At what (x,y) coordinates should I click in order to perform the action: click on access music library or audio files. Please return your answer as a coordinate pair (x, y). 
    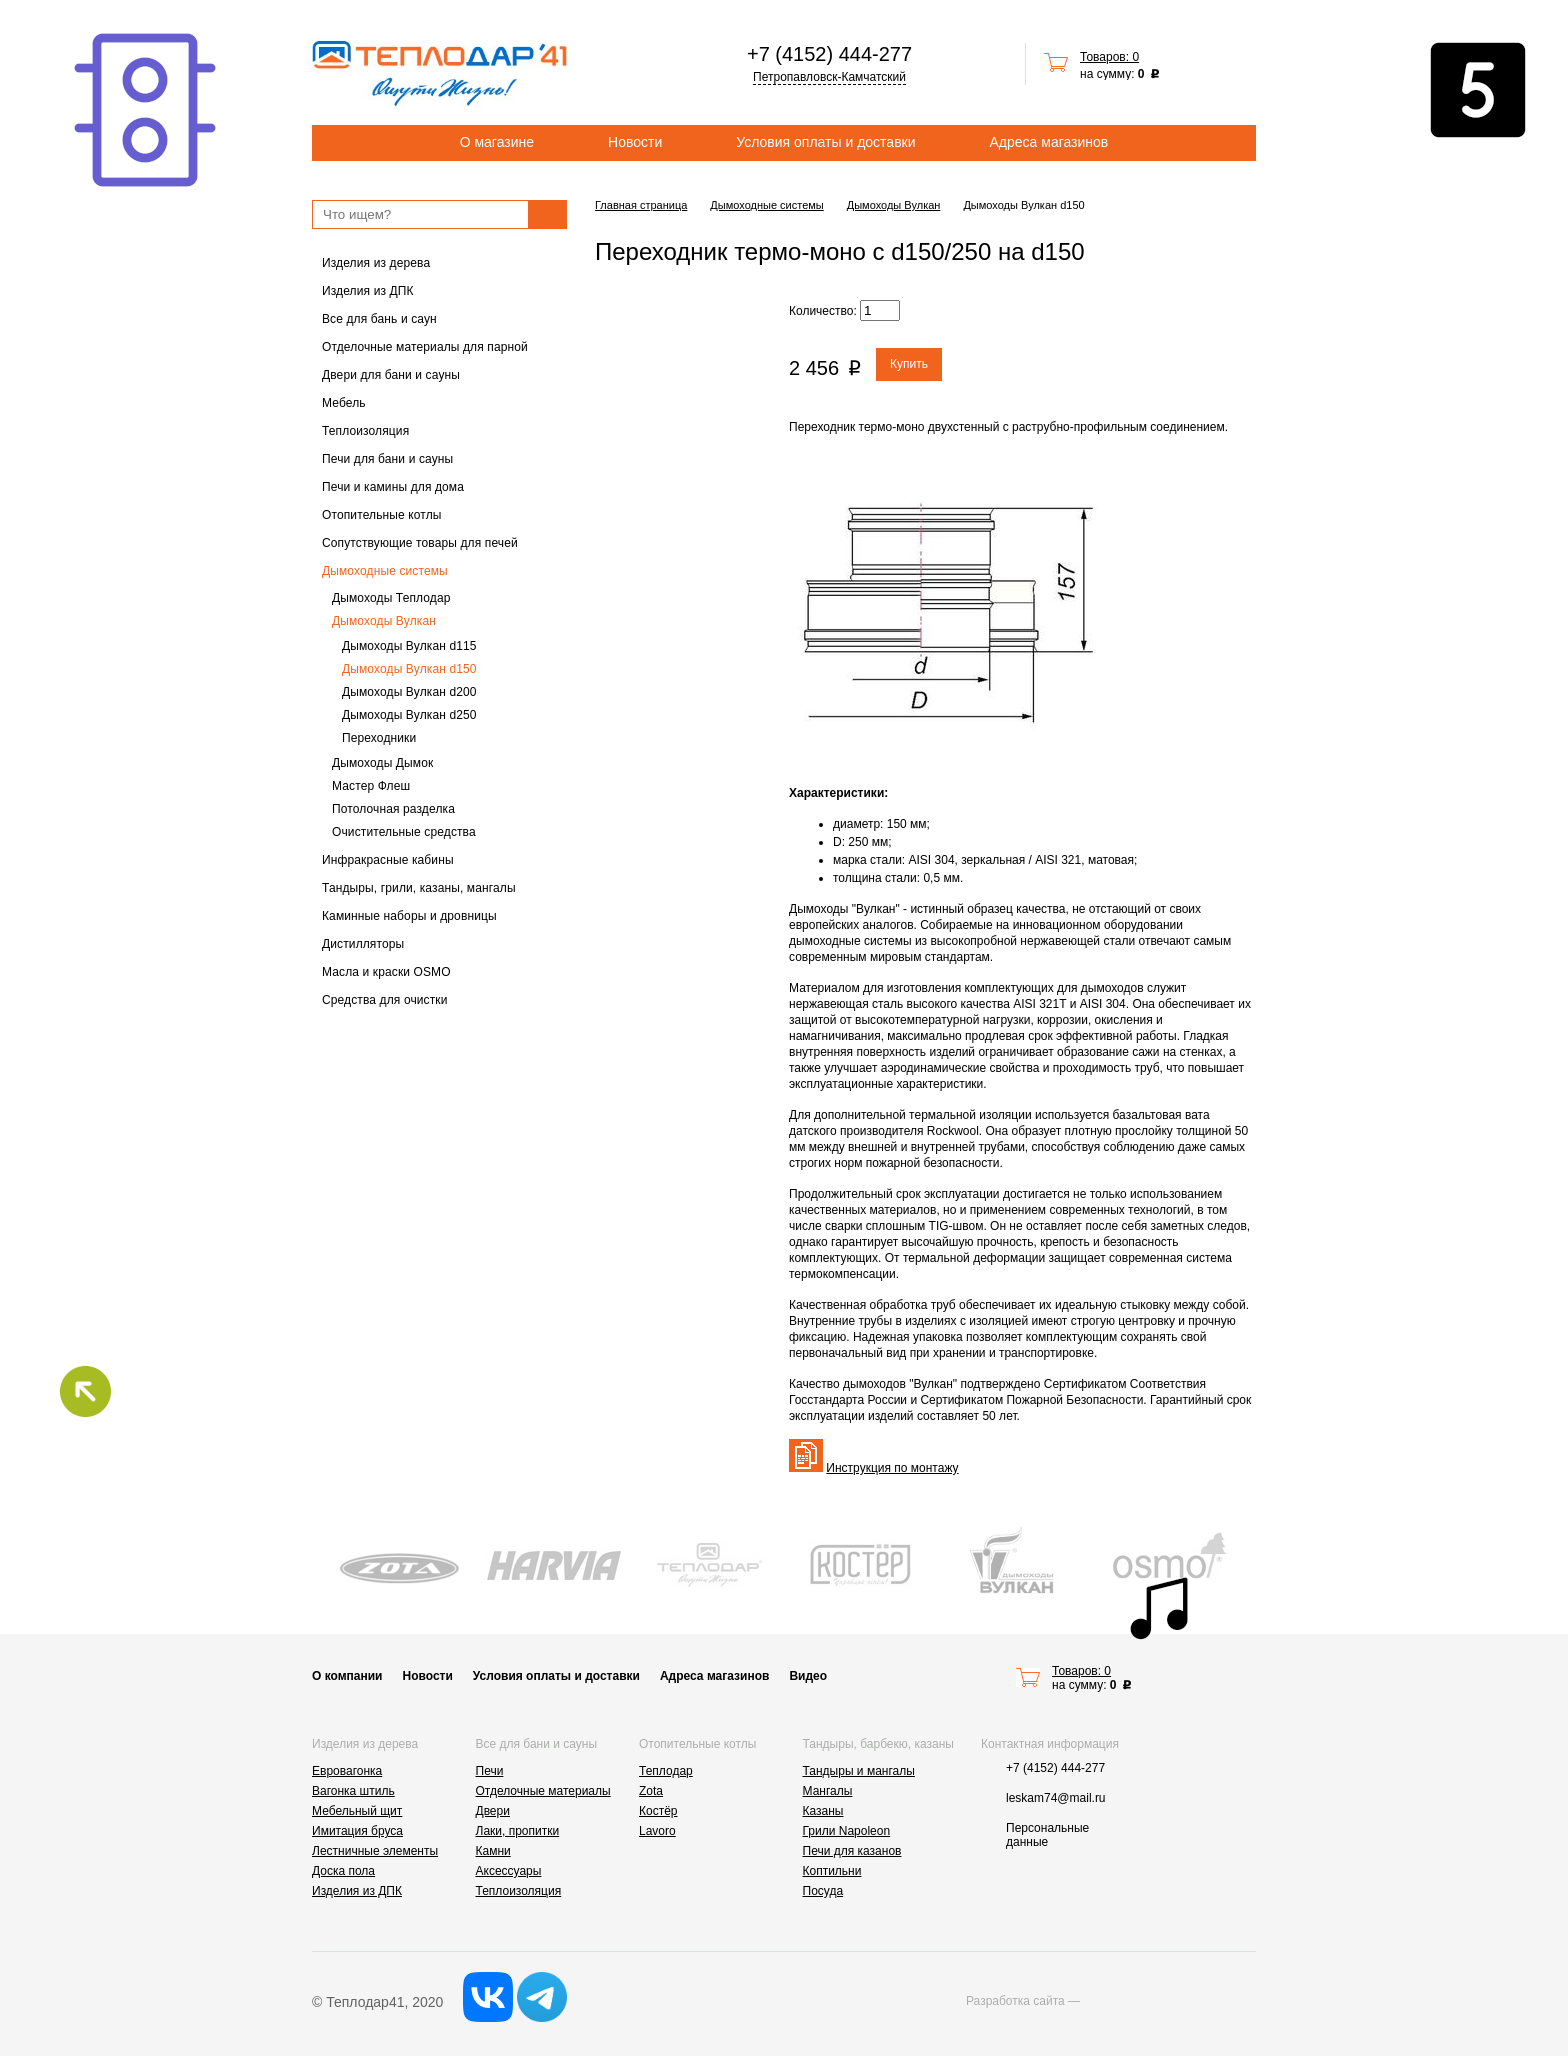
    Looking at the image, I should click on (1162, 1609).